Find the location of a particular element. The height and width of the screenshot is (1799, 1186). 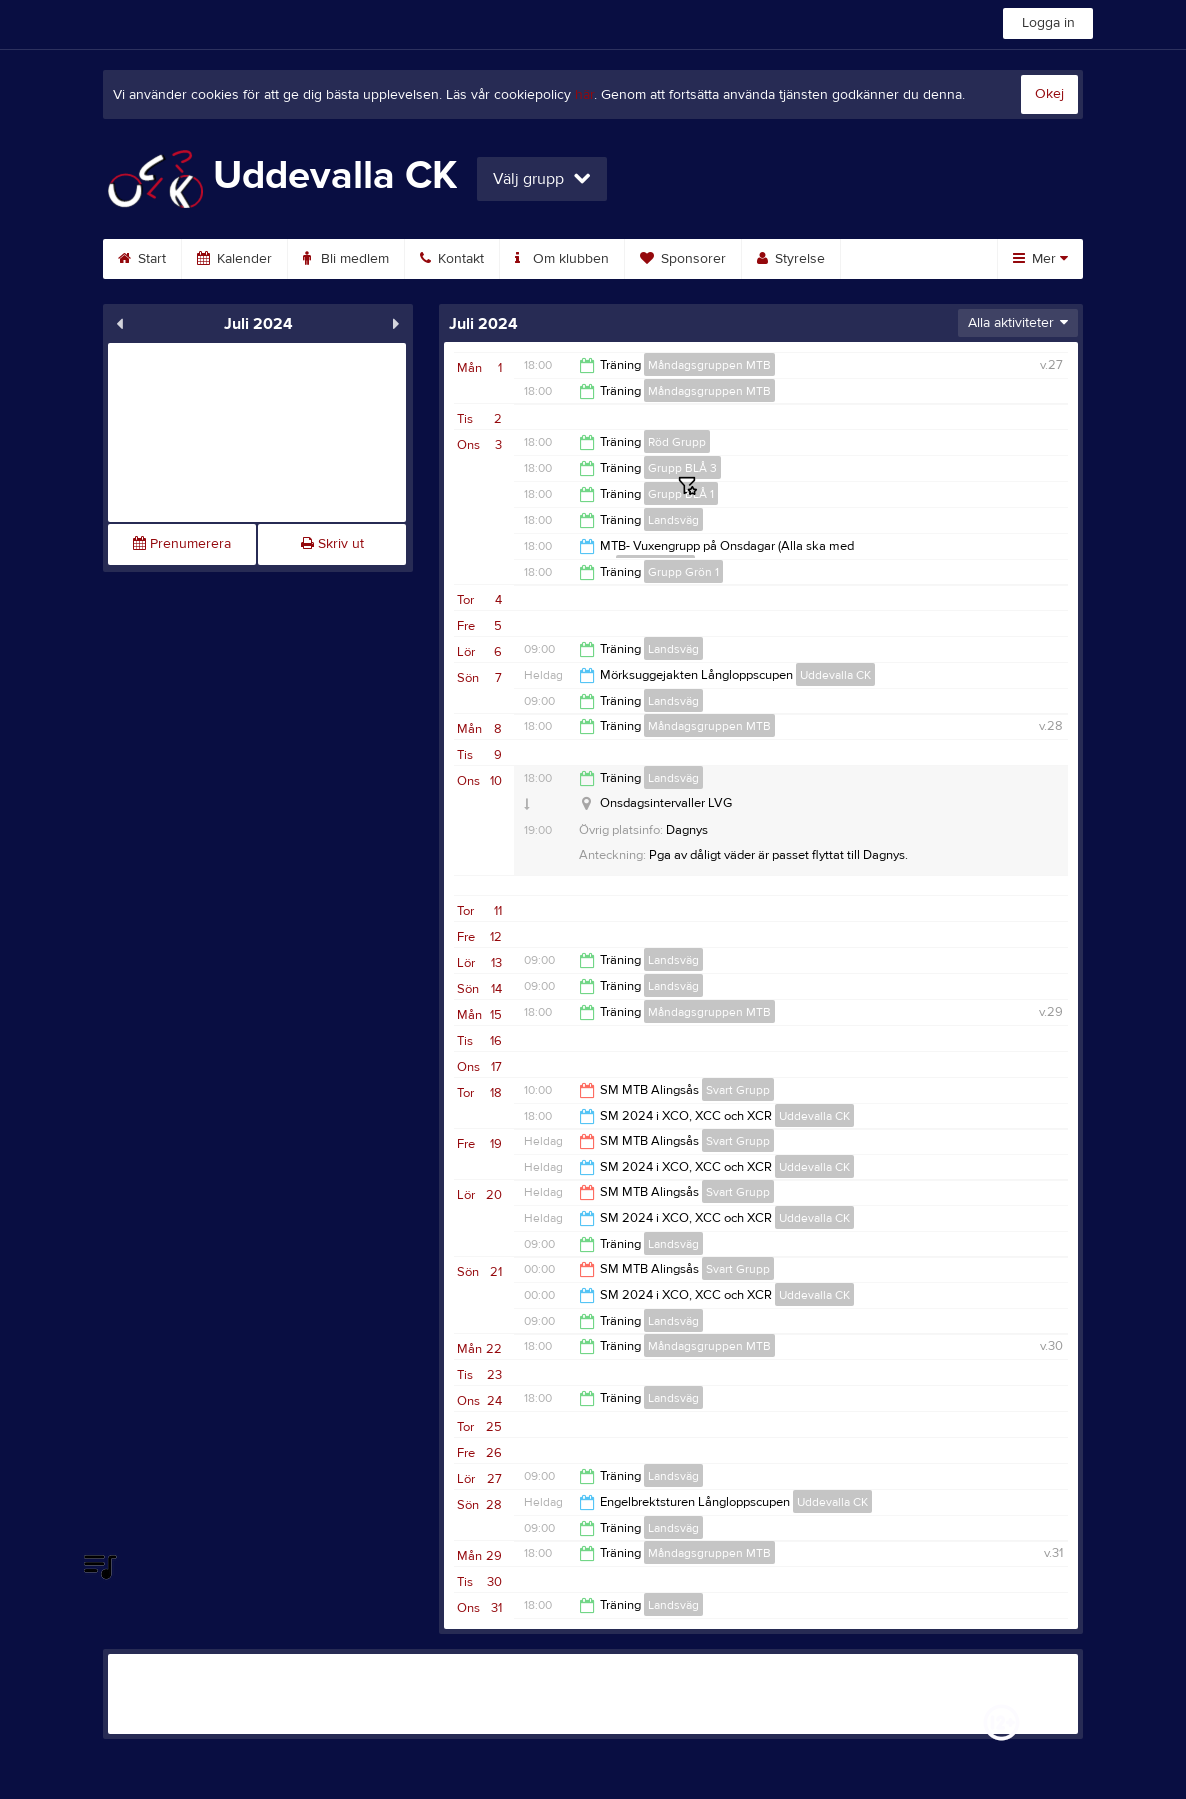

filter by starred or favorite items is located at coordinates (687, 485).